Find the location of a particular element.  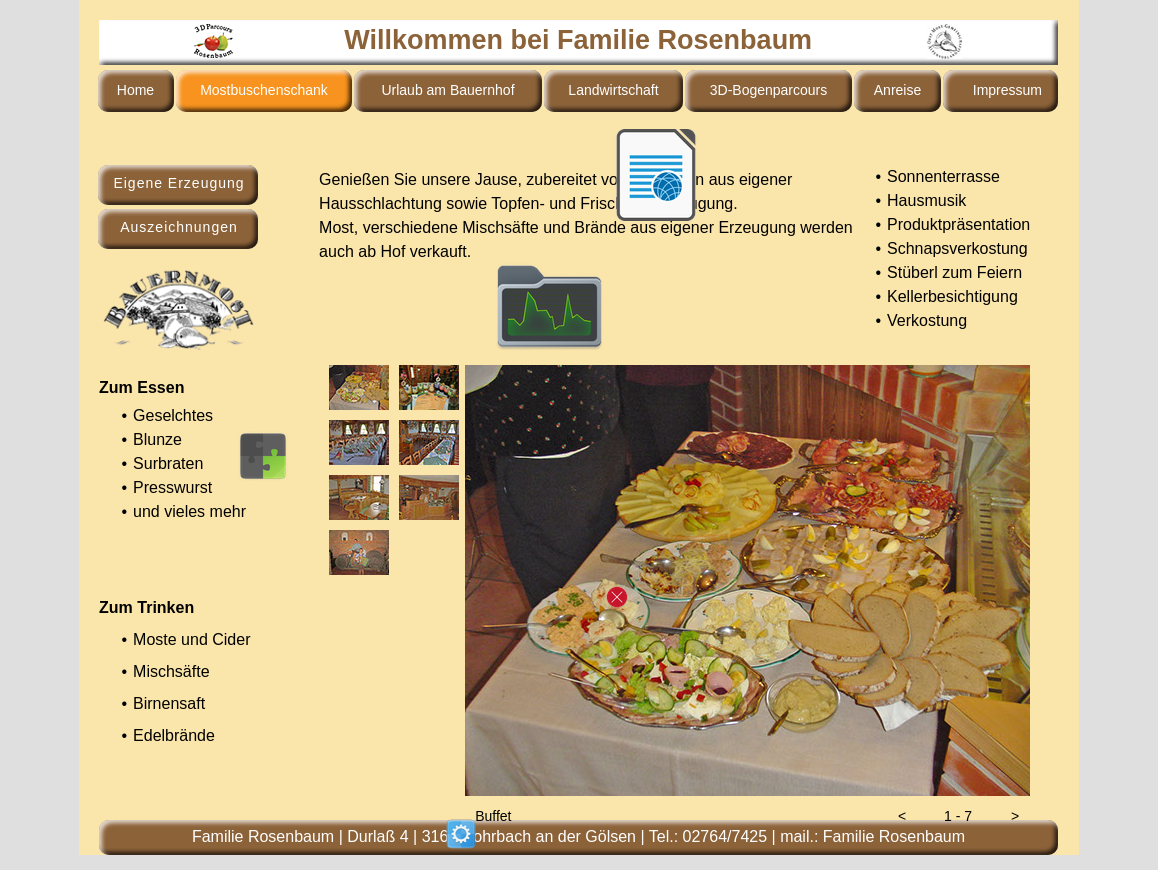

open gnome shell extensions manager is located at coordinates (263, 456).